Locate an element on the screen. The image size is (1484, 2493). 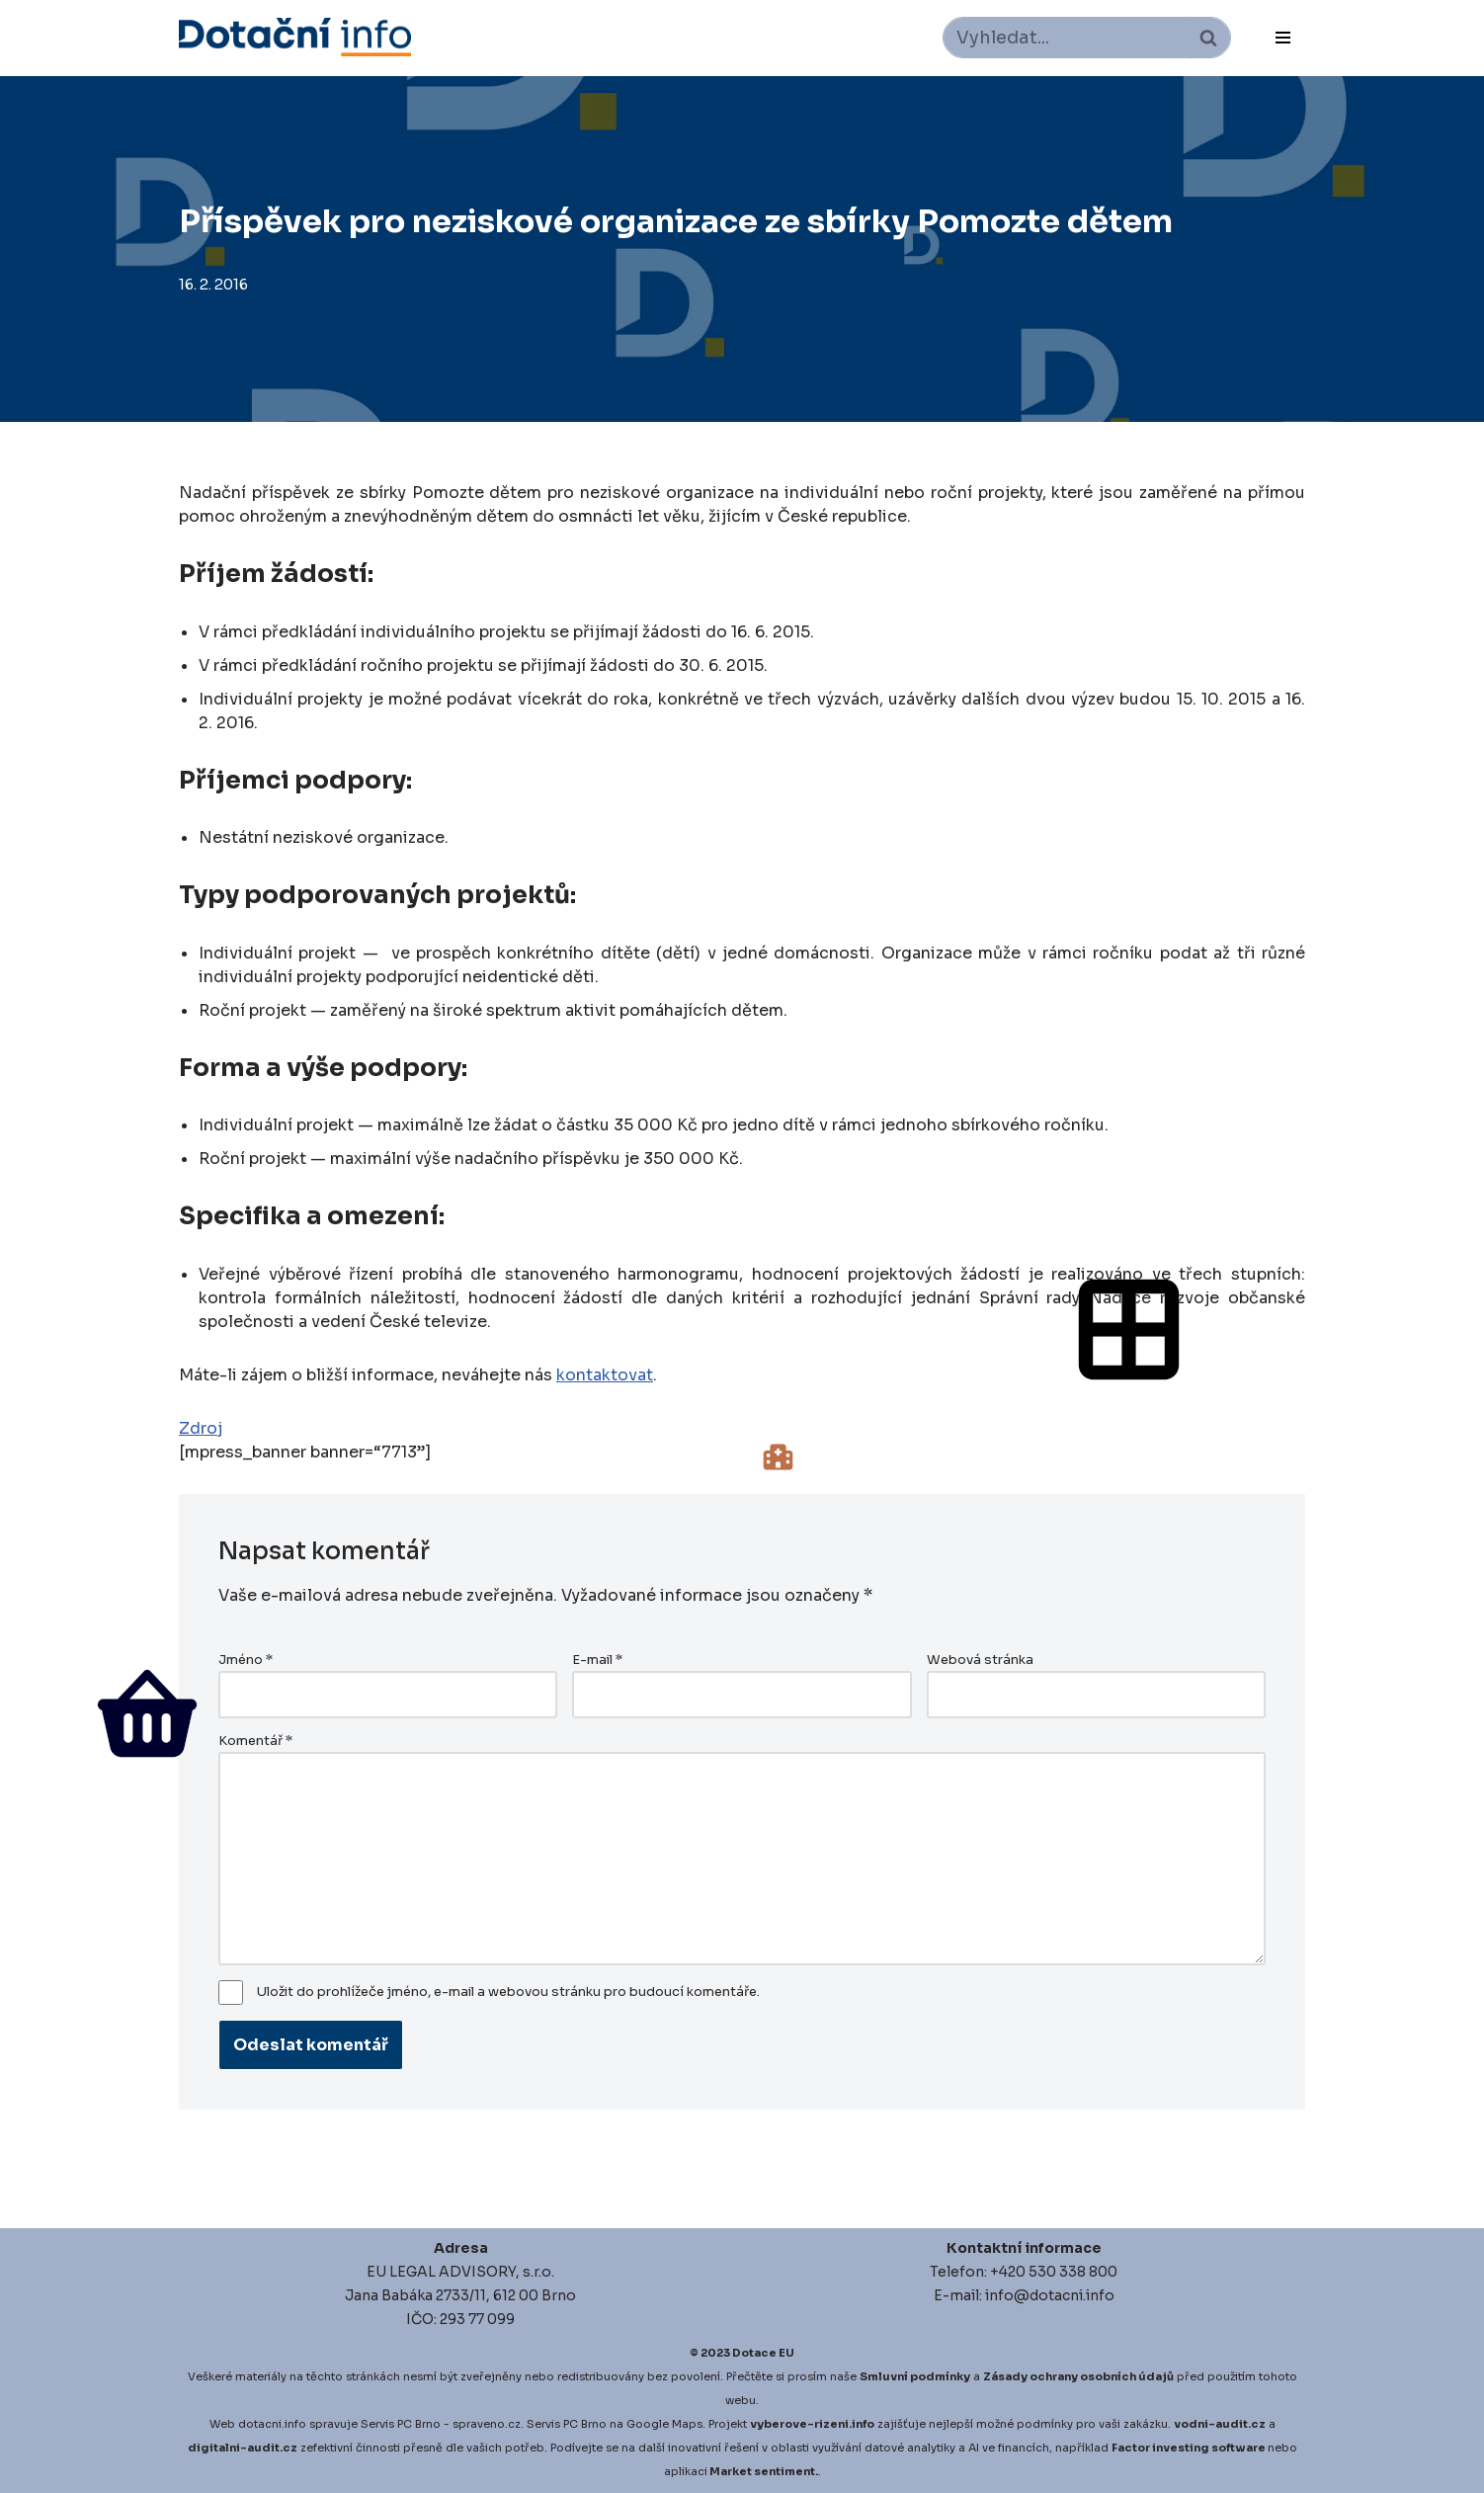
view your shopping basket is located at coordinates (147, 1716).